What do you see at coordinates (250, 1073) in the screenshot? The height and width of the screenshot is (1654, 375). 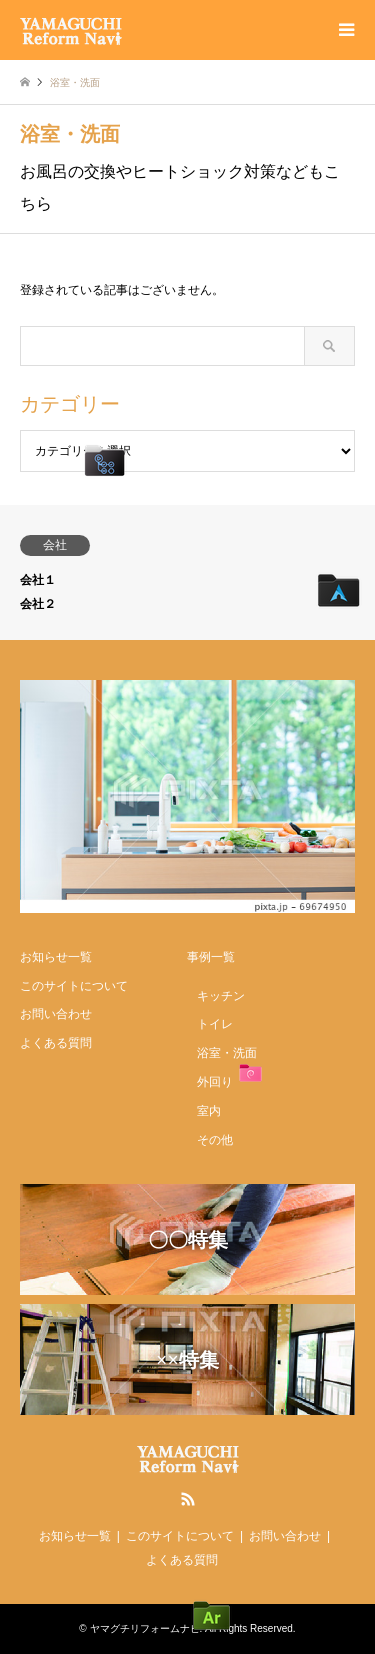 I see `folder containing debian linux files` at bounding box center [250, 1073].